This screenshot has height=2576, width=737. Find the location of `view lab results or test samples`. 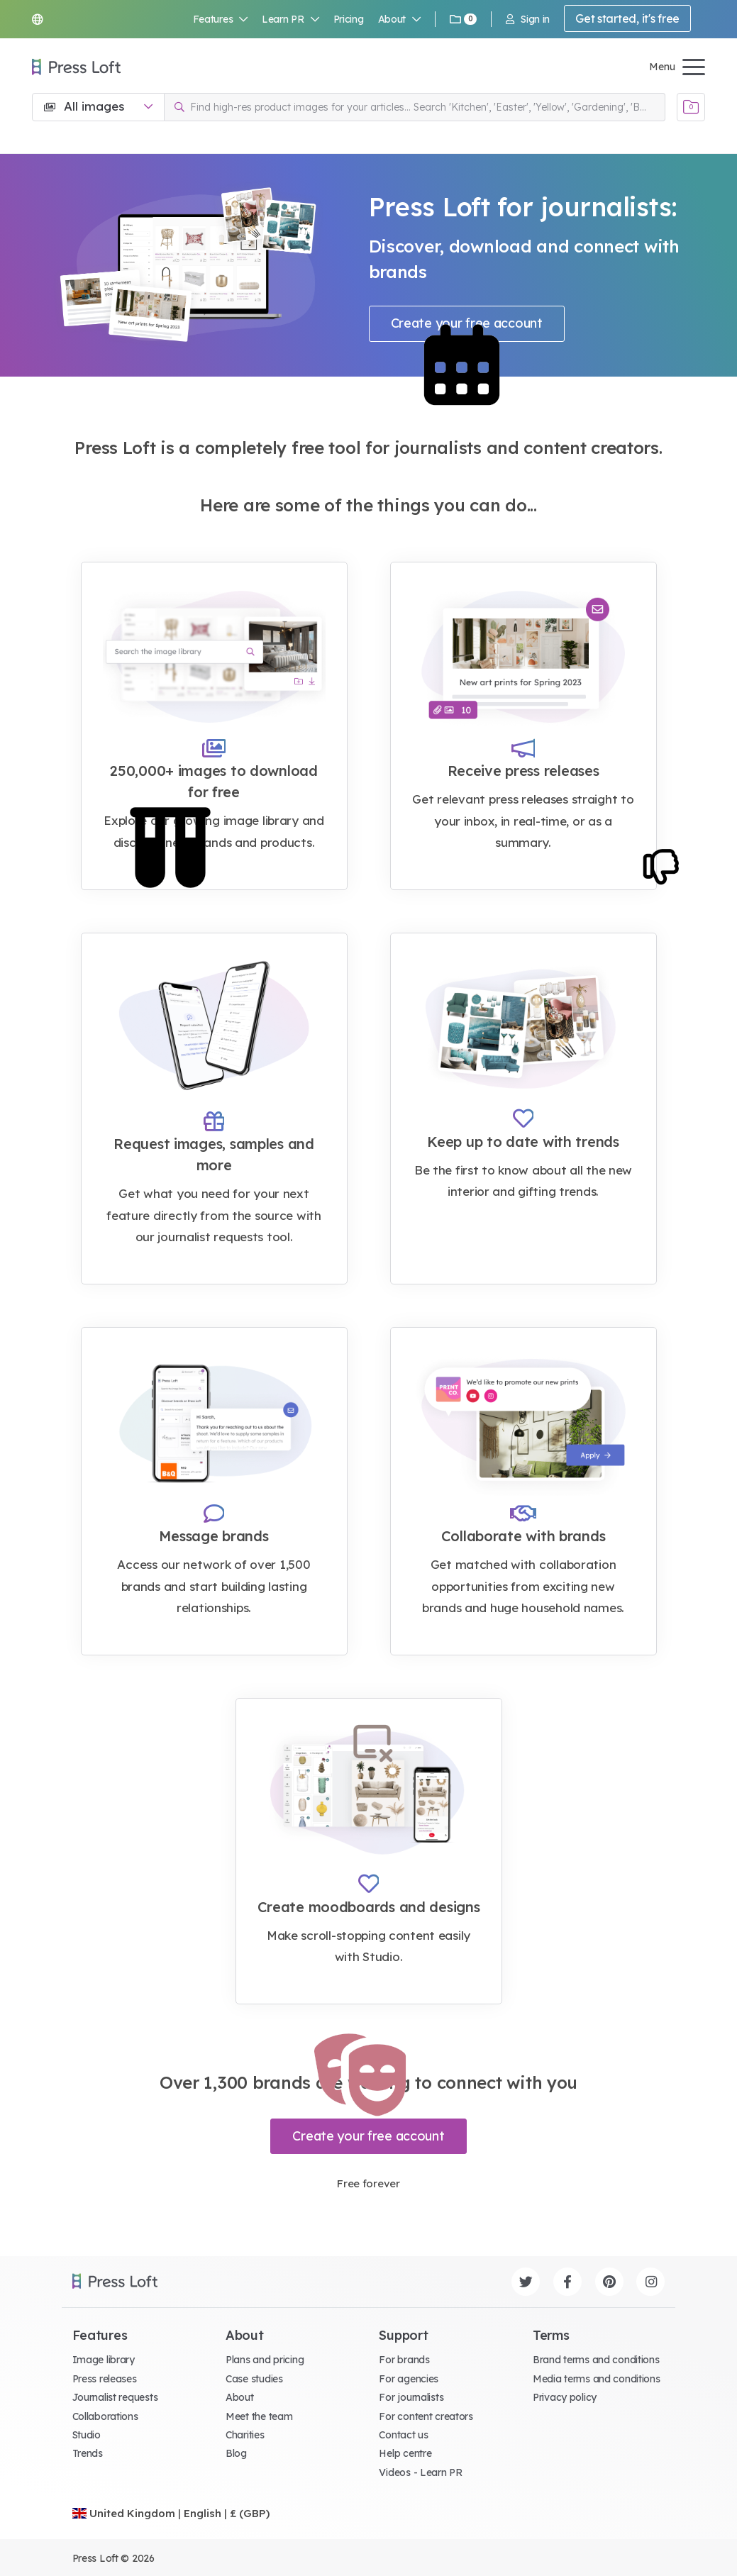

view lab results or test samples is located at coordinates (170, 848).